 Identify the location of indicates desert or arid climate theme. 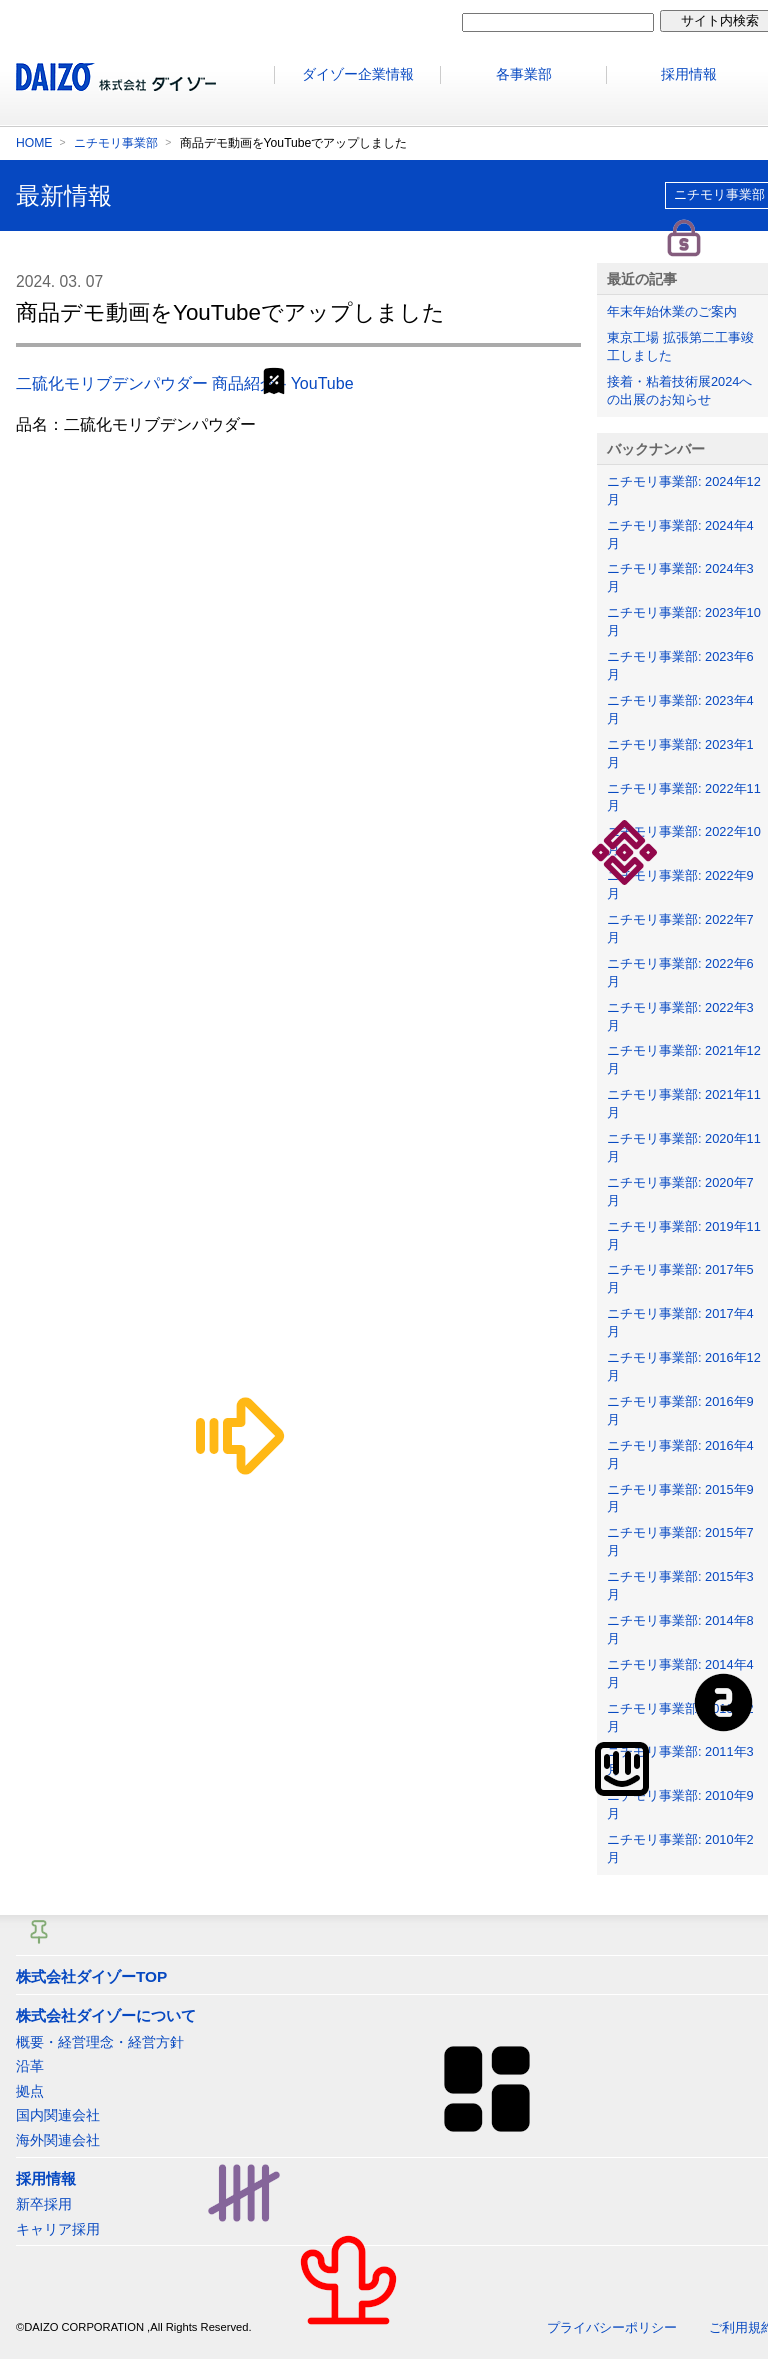
(348, 2283).